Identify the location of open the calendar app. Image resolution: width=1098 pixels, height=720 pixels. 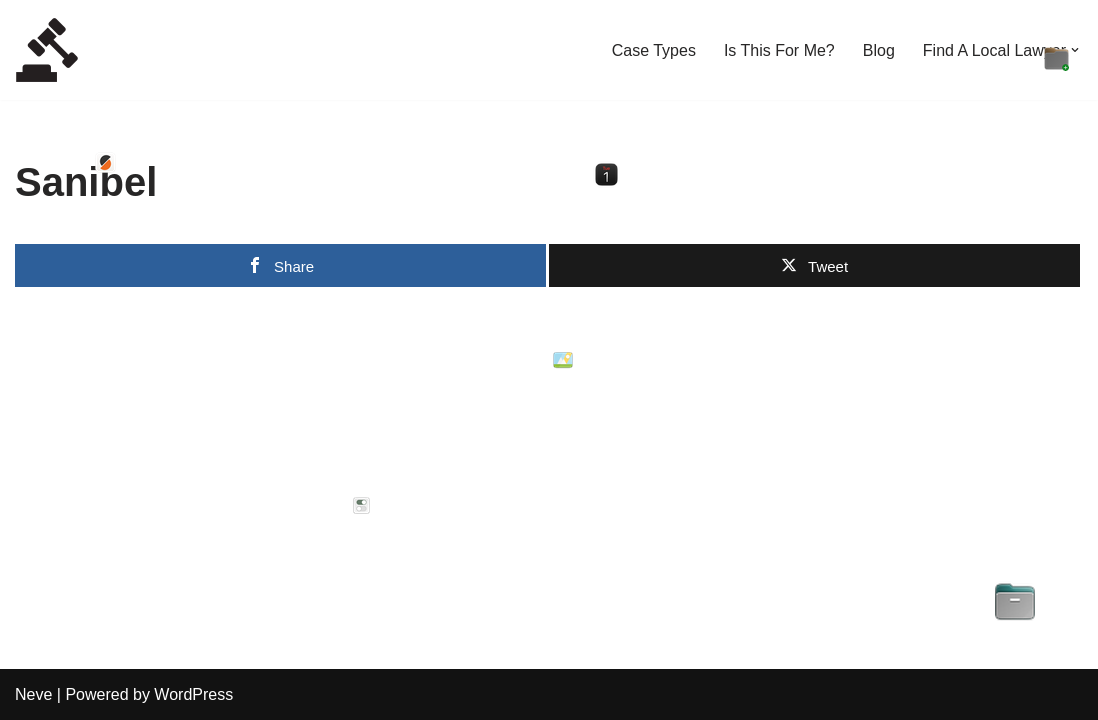
(606, 174).